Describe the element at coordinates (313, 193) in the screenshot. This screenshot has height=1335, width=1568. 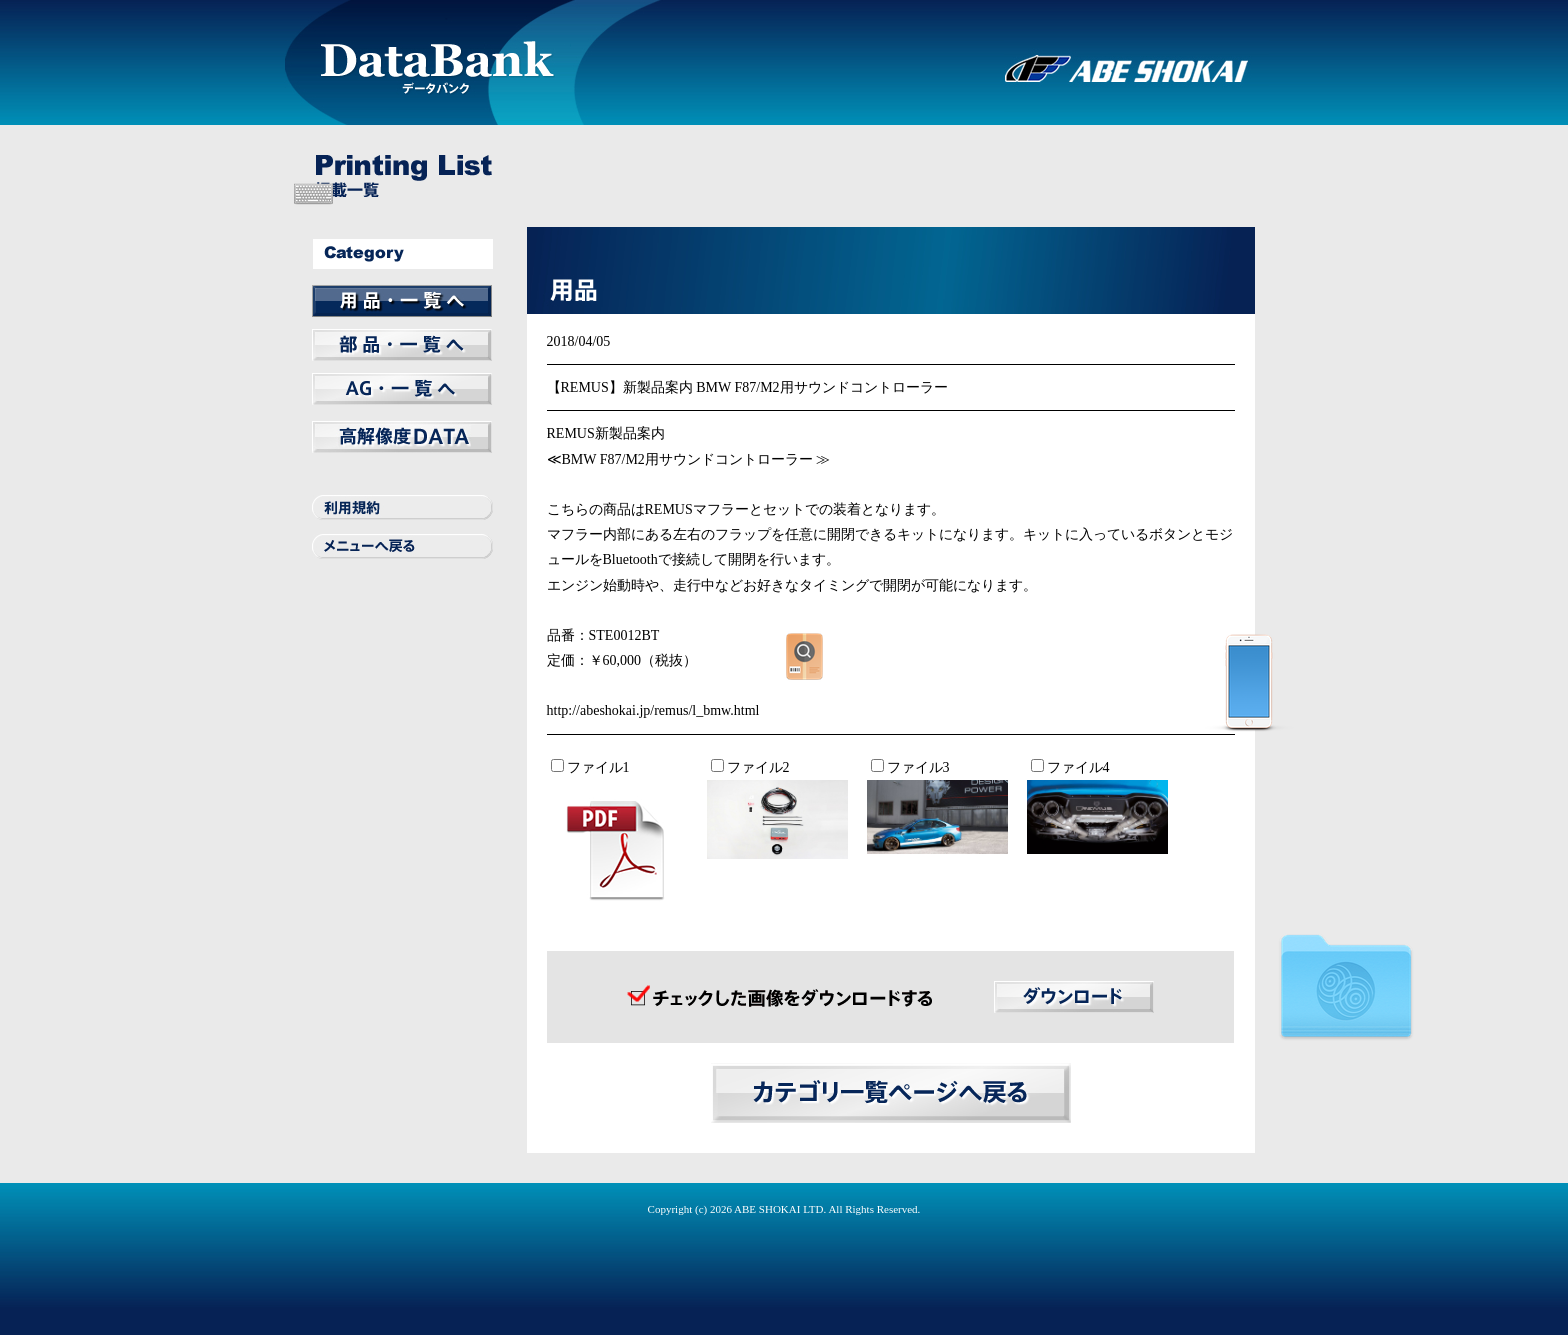
I see `indicates bluetooth keyboard connected` at that location.